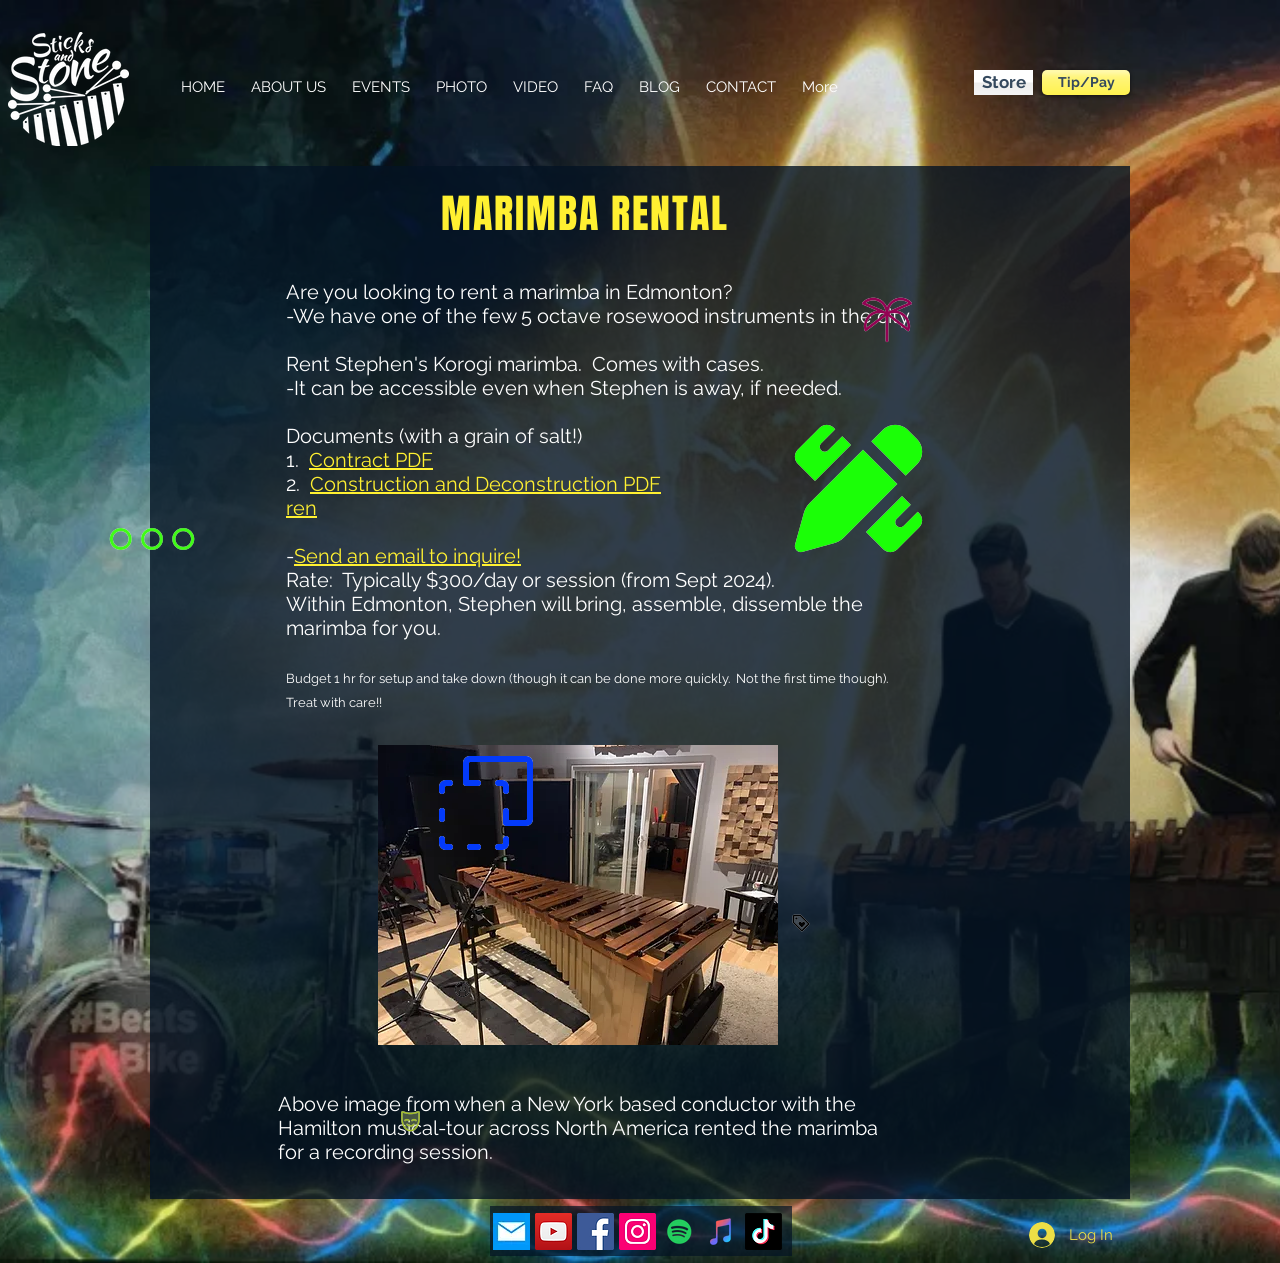 This screenshot has width=1280, height=1263. Describe the element at coordinates (462, 989) in the screenshot. I see `activate highlighter tool` at that location.